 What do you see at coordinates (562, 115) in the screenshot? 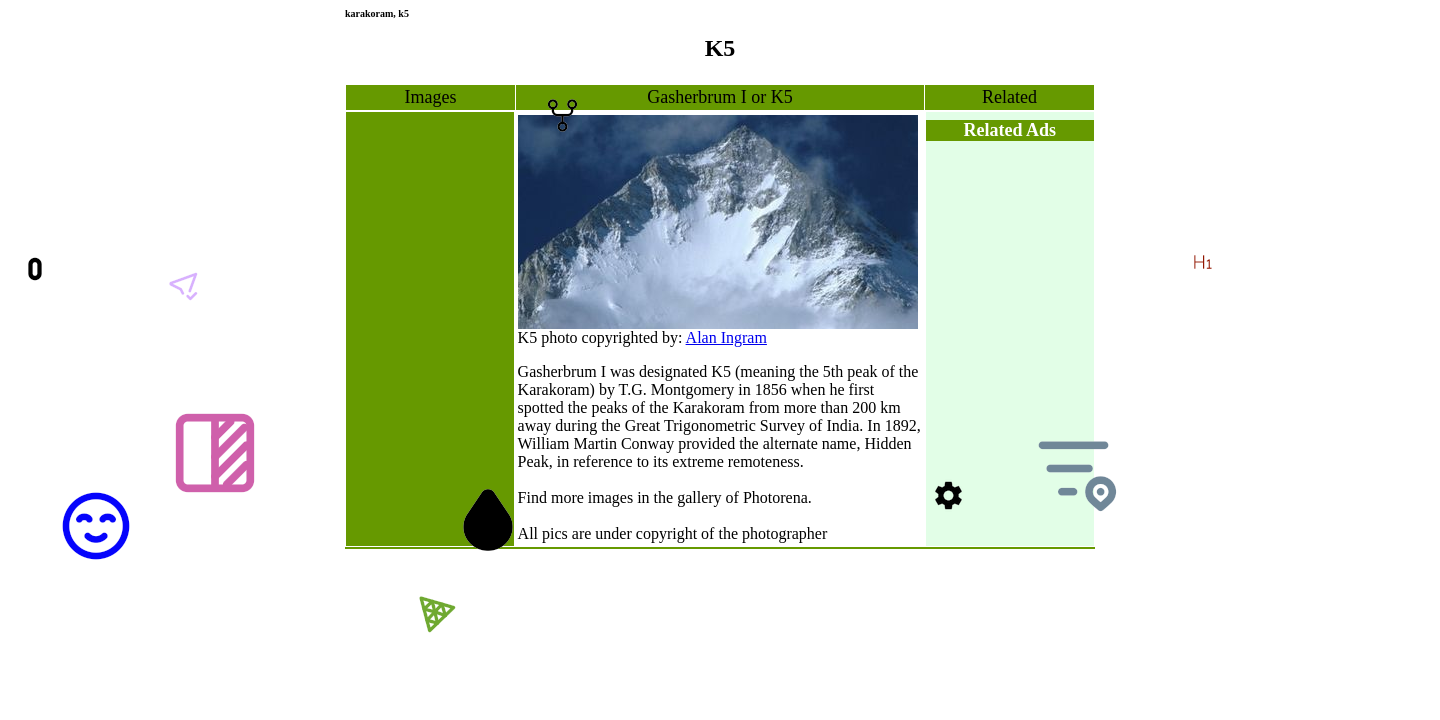
I see `fork this repository` at bounding box center [562, 115].